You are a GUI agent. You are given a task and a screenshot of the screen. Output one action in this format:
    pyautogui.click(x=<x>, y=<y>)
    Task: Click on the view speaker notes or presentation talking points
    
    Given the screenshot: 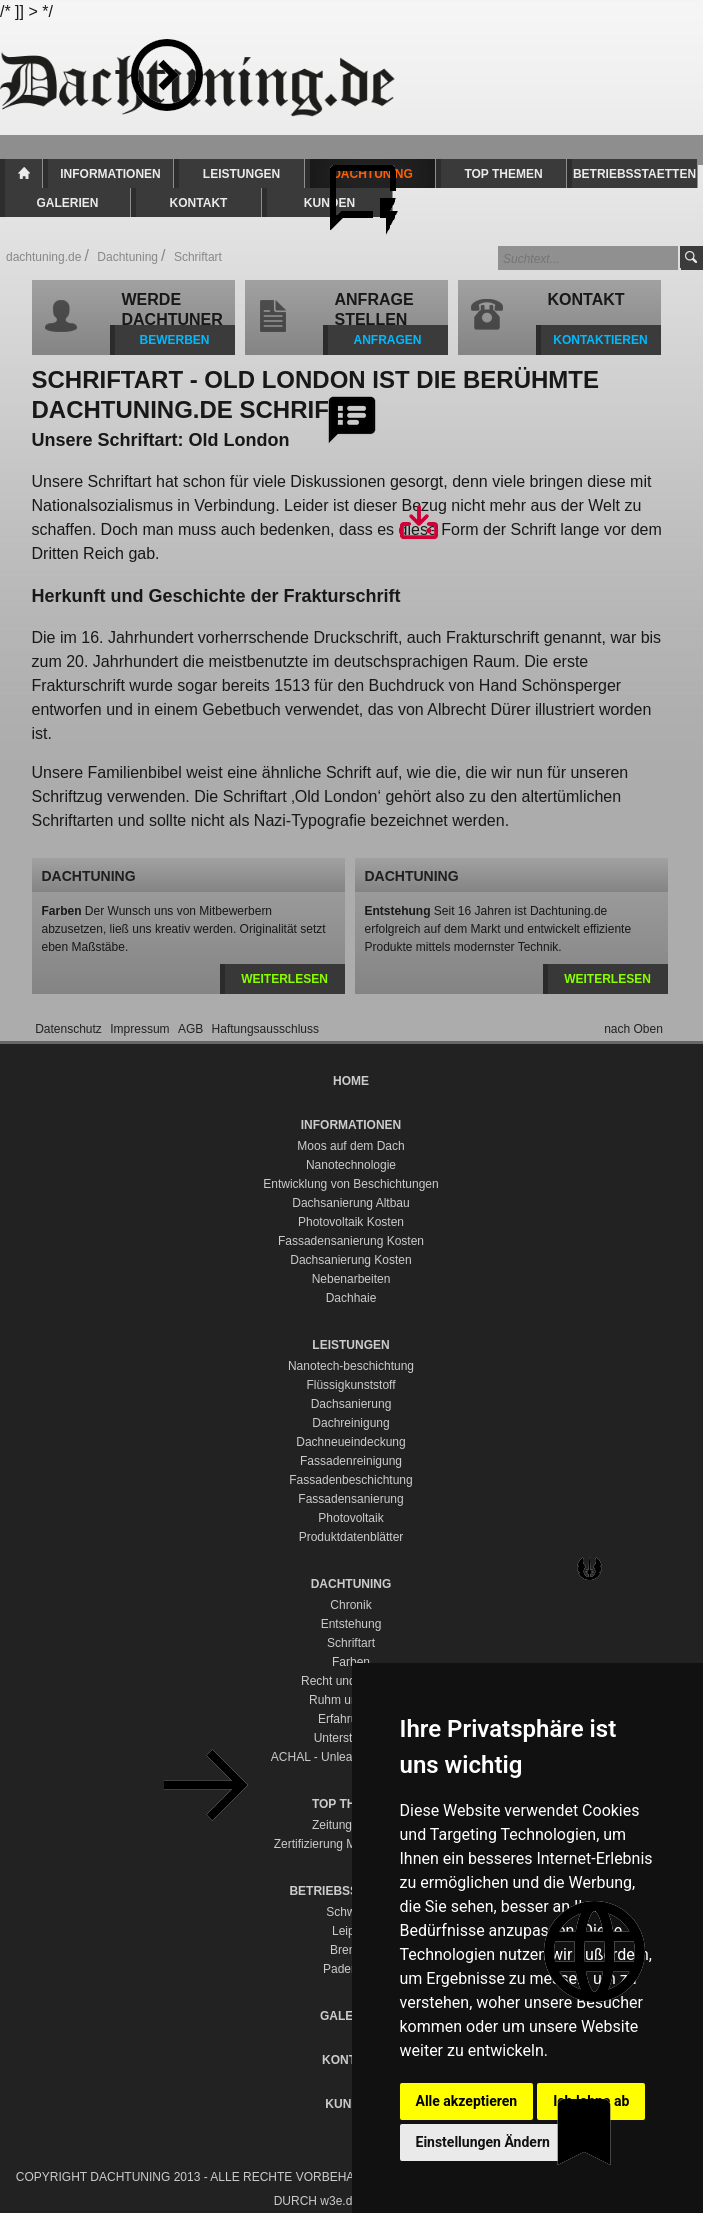 What is the action you would take?
    pyautogui.click(x=352, y=420)
    